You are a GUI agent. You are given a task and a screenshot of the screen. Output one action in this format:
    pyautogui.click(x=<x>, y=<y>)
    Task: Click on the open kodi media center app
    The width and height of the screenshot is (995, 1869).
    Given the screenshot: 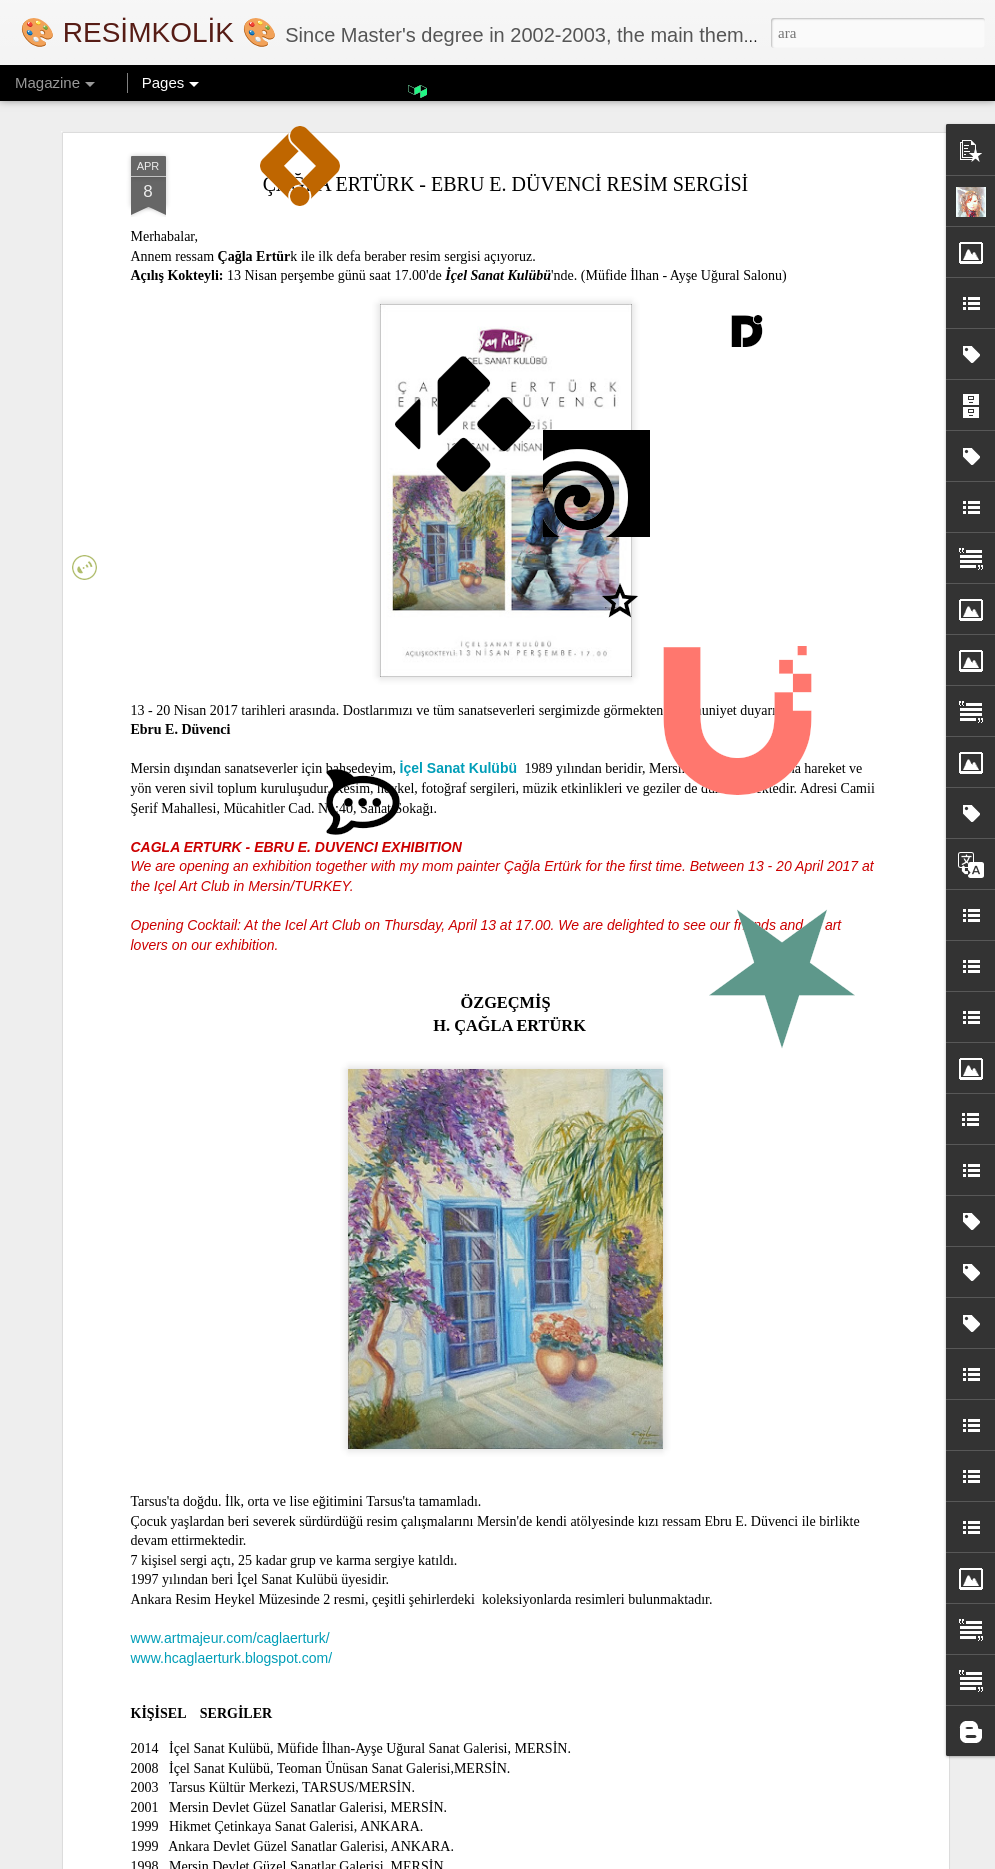 What is the action you would take?
    pyautogui.click(x=463, y=424)
    